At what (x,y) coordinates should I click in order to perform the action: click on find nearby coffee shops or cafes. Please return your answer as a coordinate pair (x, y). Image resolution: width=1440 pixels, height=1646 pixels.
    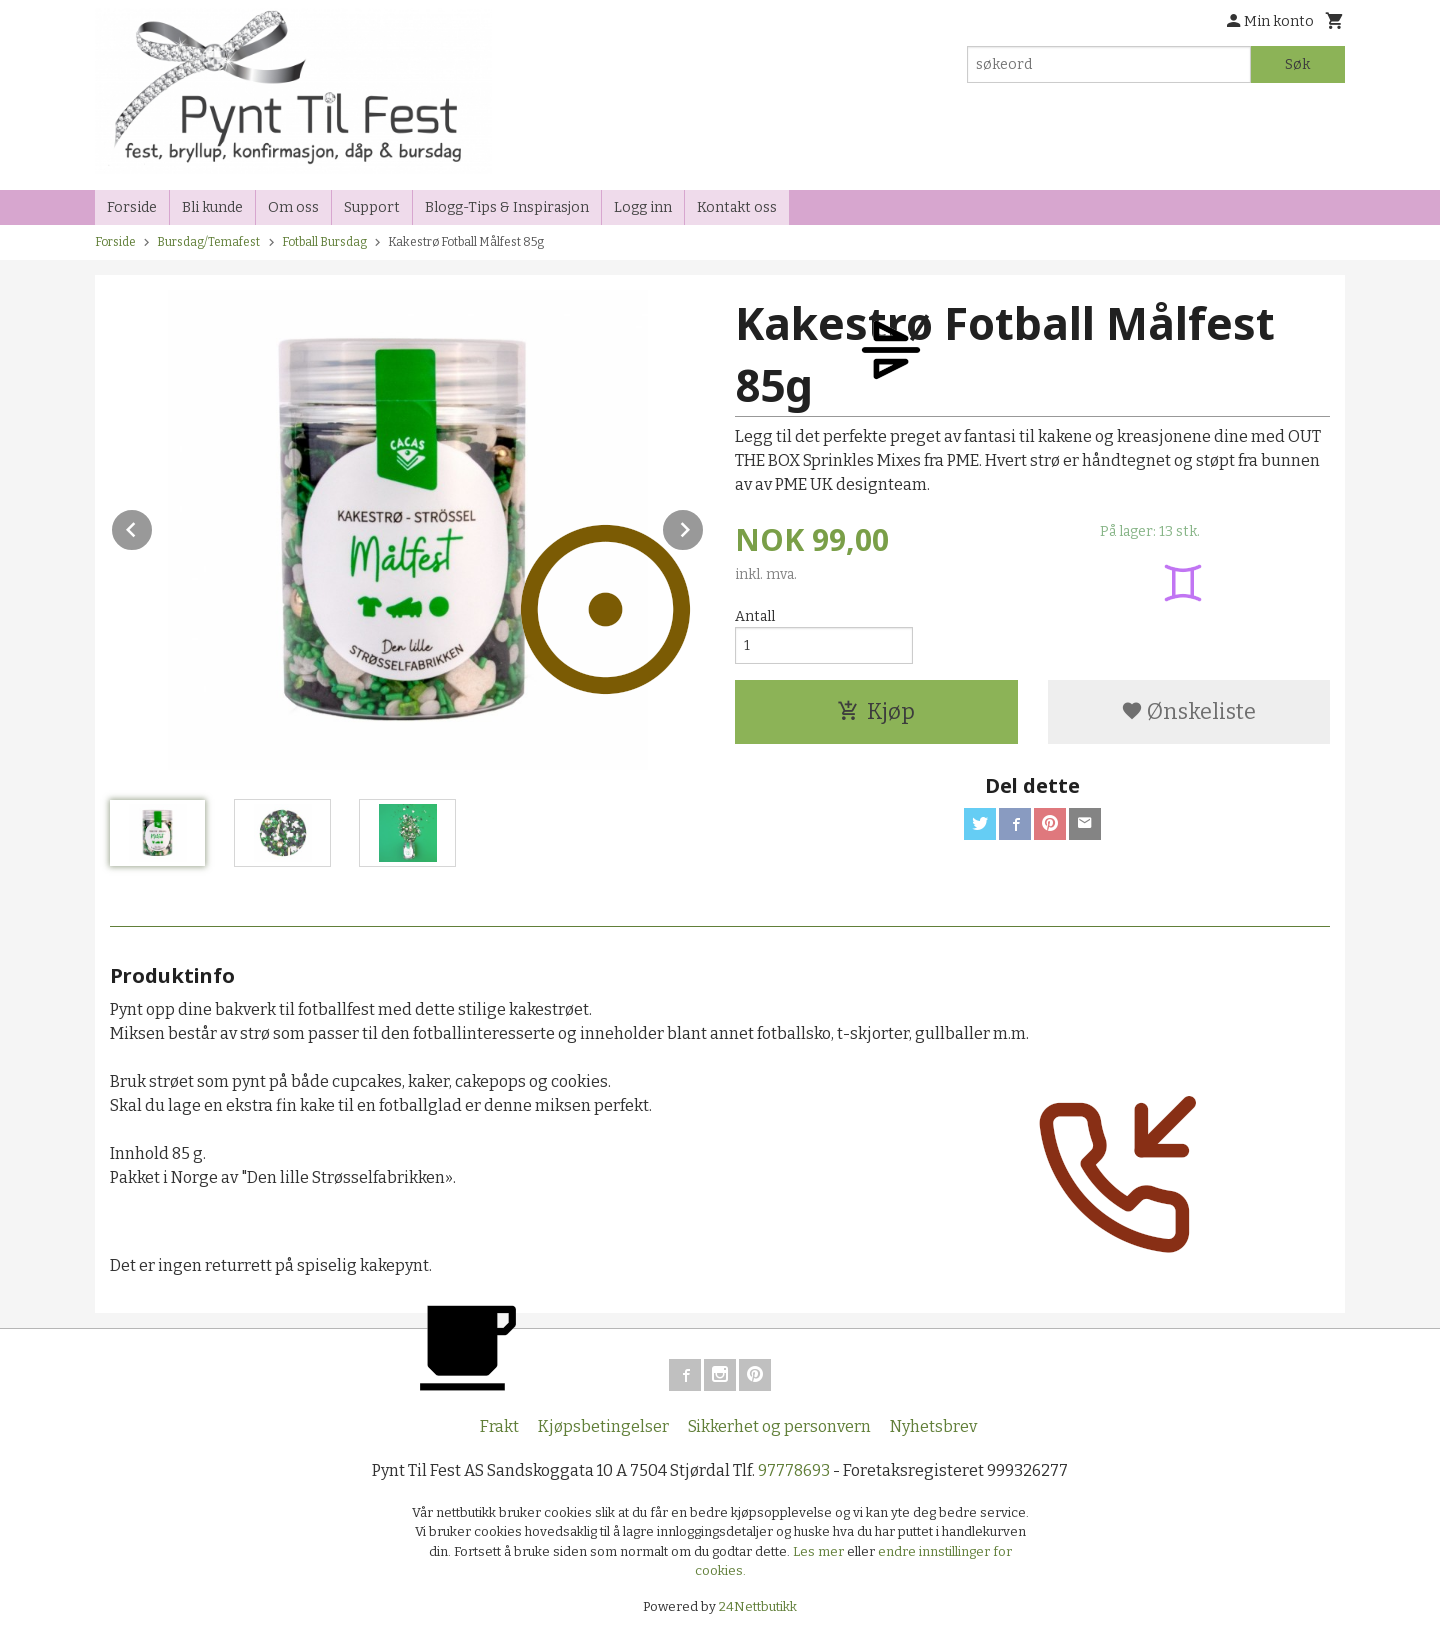
    Looking at the image, I should click on (468, 1350).